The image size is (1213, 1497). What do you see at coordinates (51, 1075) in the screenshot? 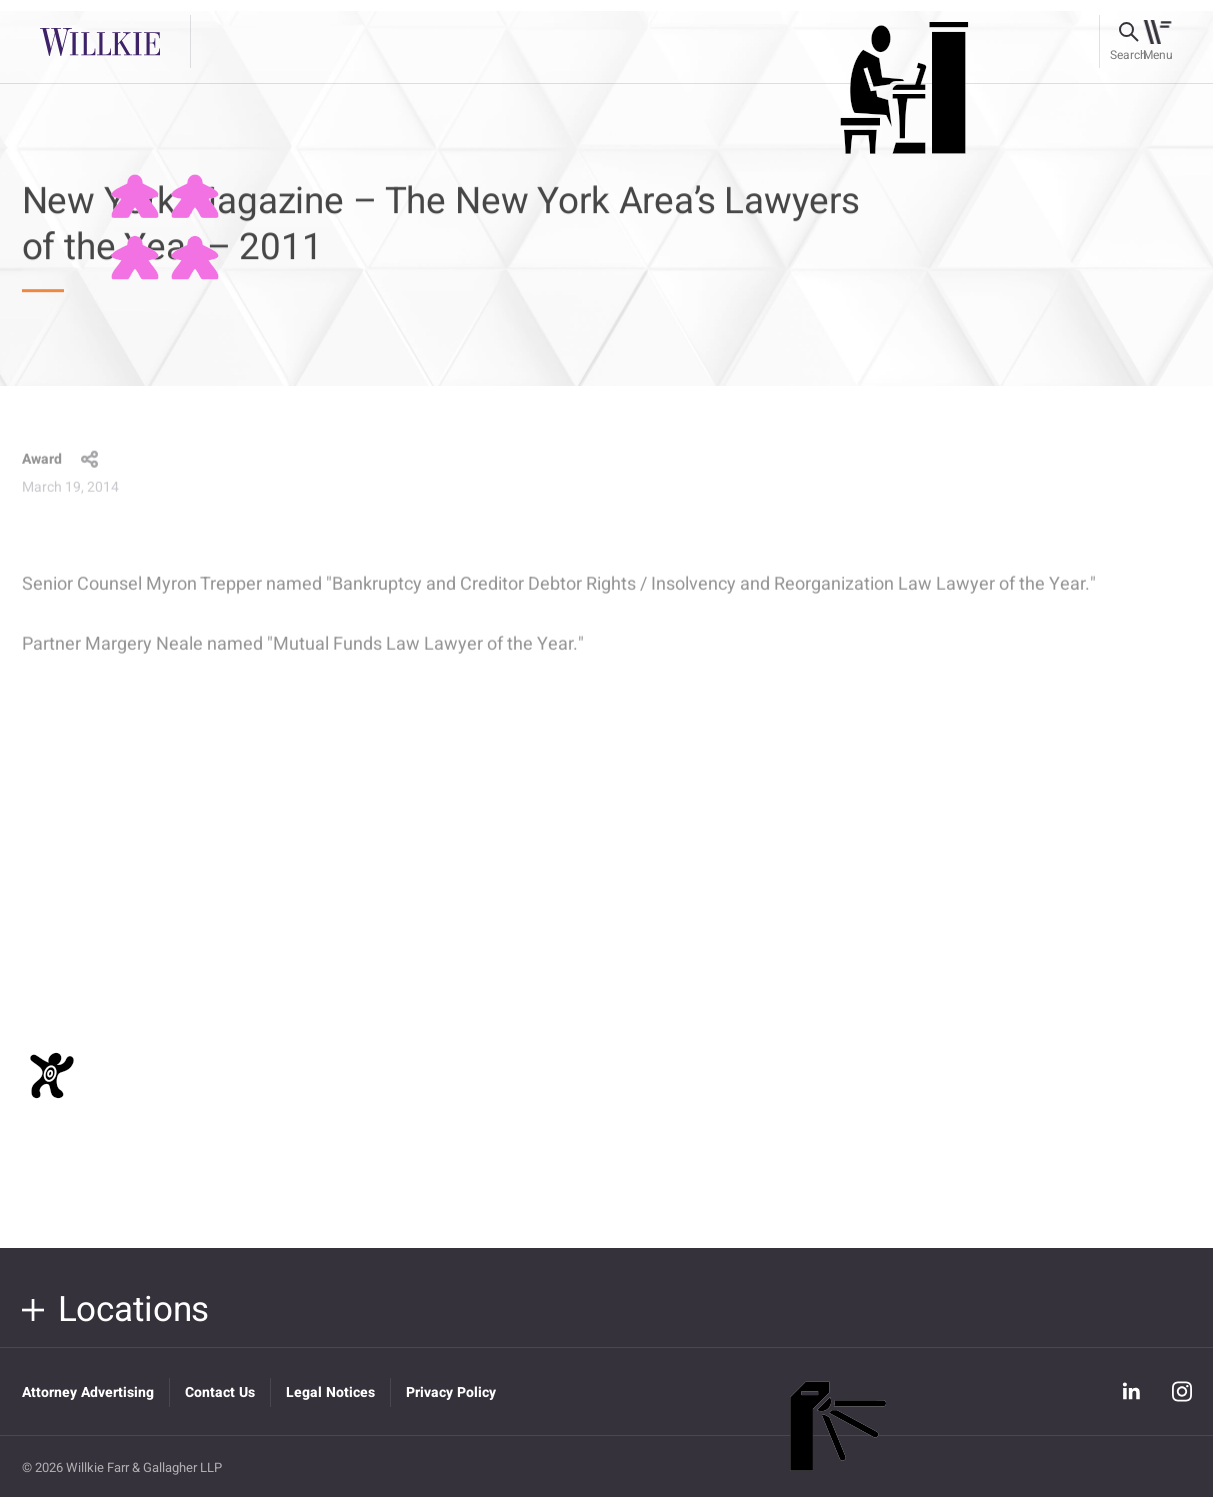
I see `select a practice target or training dummy` at bounding box center [51, 1075].